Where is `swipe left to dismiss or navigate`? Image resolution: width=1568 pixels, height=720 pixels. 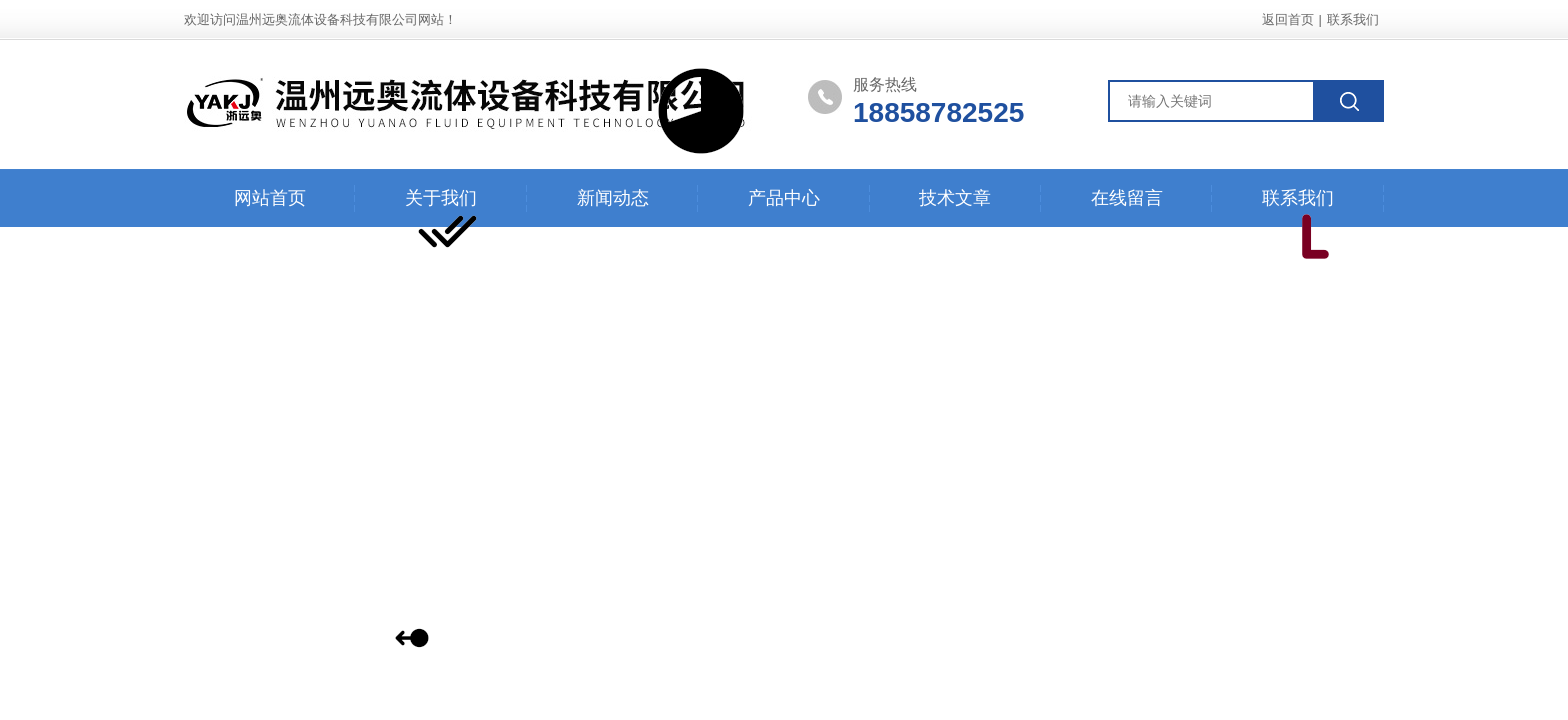 swipe left to dismiss or navigate is located at coordinates (412, 638).